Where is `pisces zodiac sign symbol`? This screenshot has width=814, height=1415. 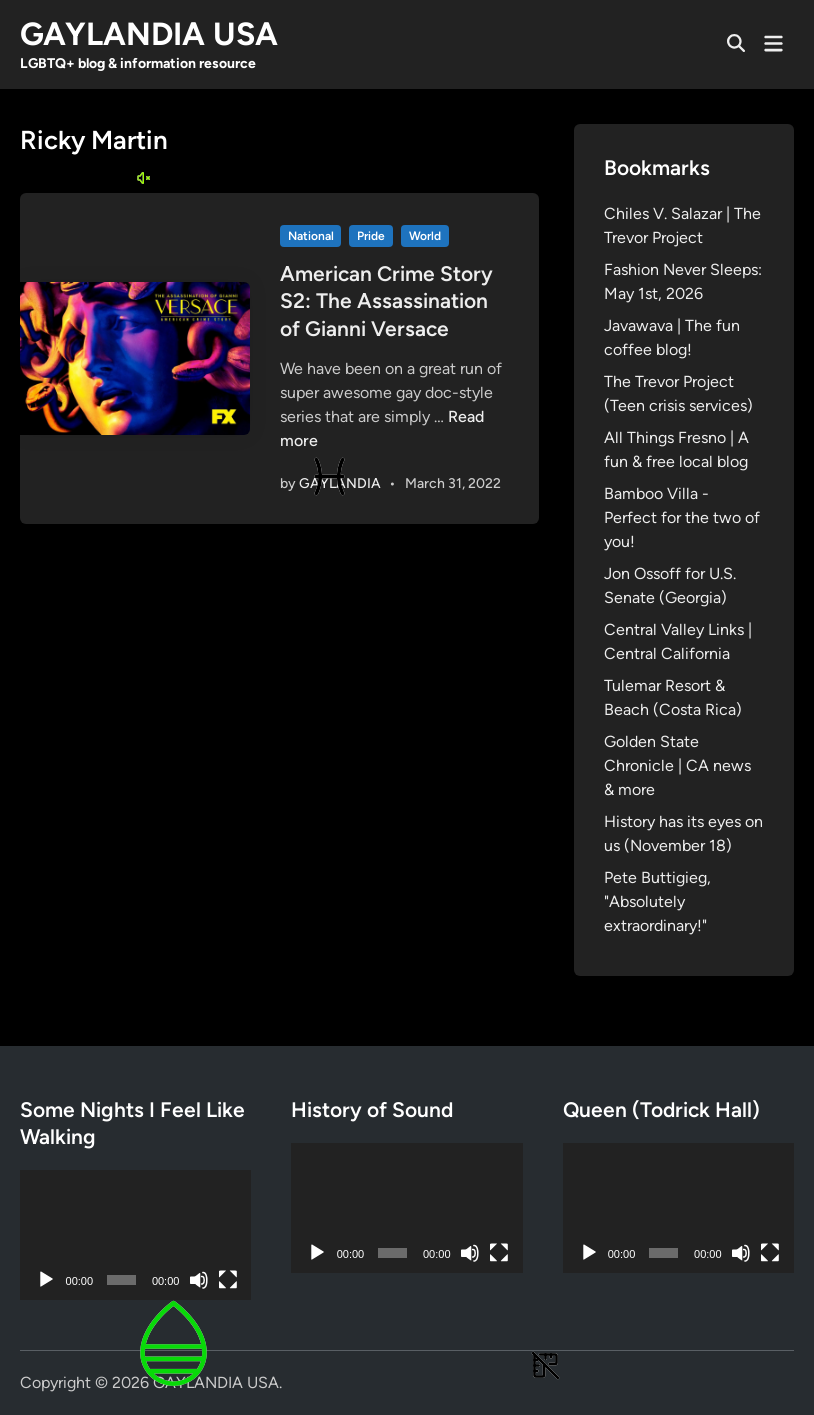
pisces zodiac sign symbol is located at coordinates (329, 476).